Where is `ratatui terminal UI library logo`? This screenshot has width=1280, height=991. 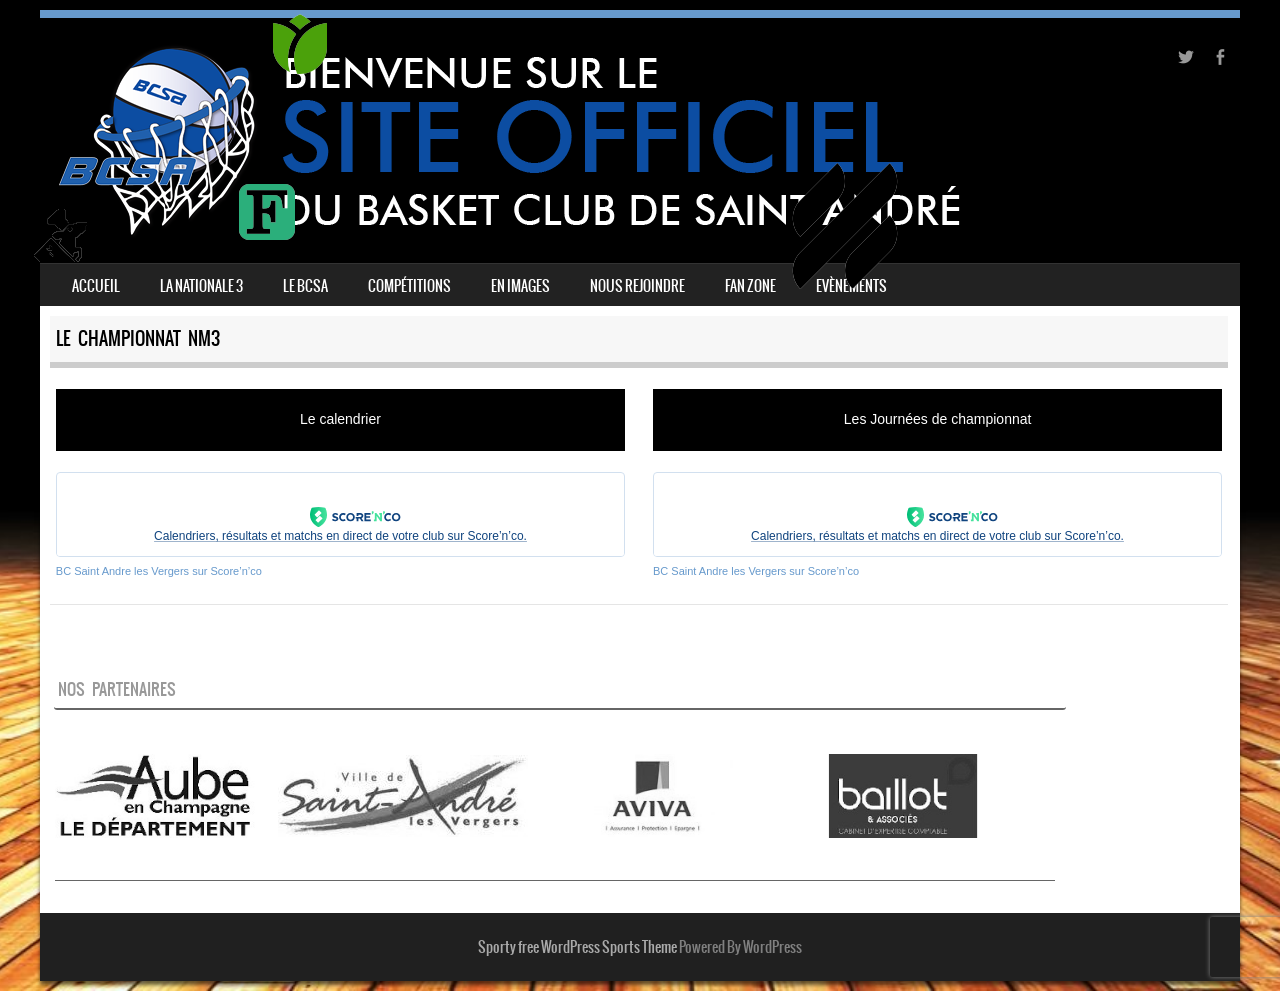 ratatui terminal UI library logo is located at coordinates (60, 235).